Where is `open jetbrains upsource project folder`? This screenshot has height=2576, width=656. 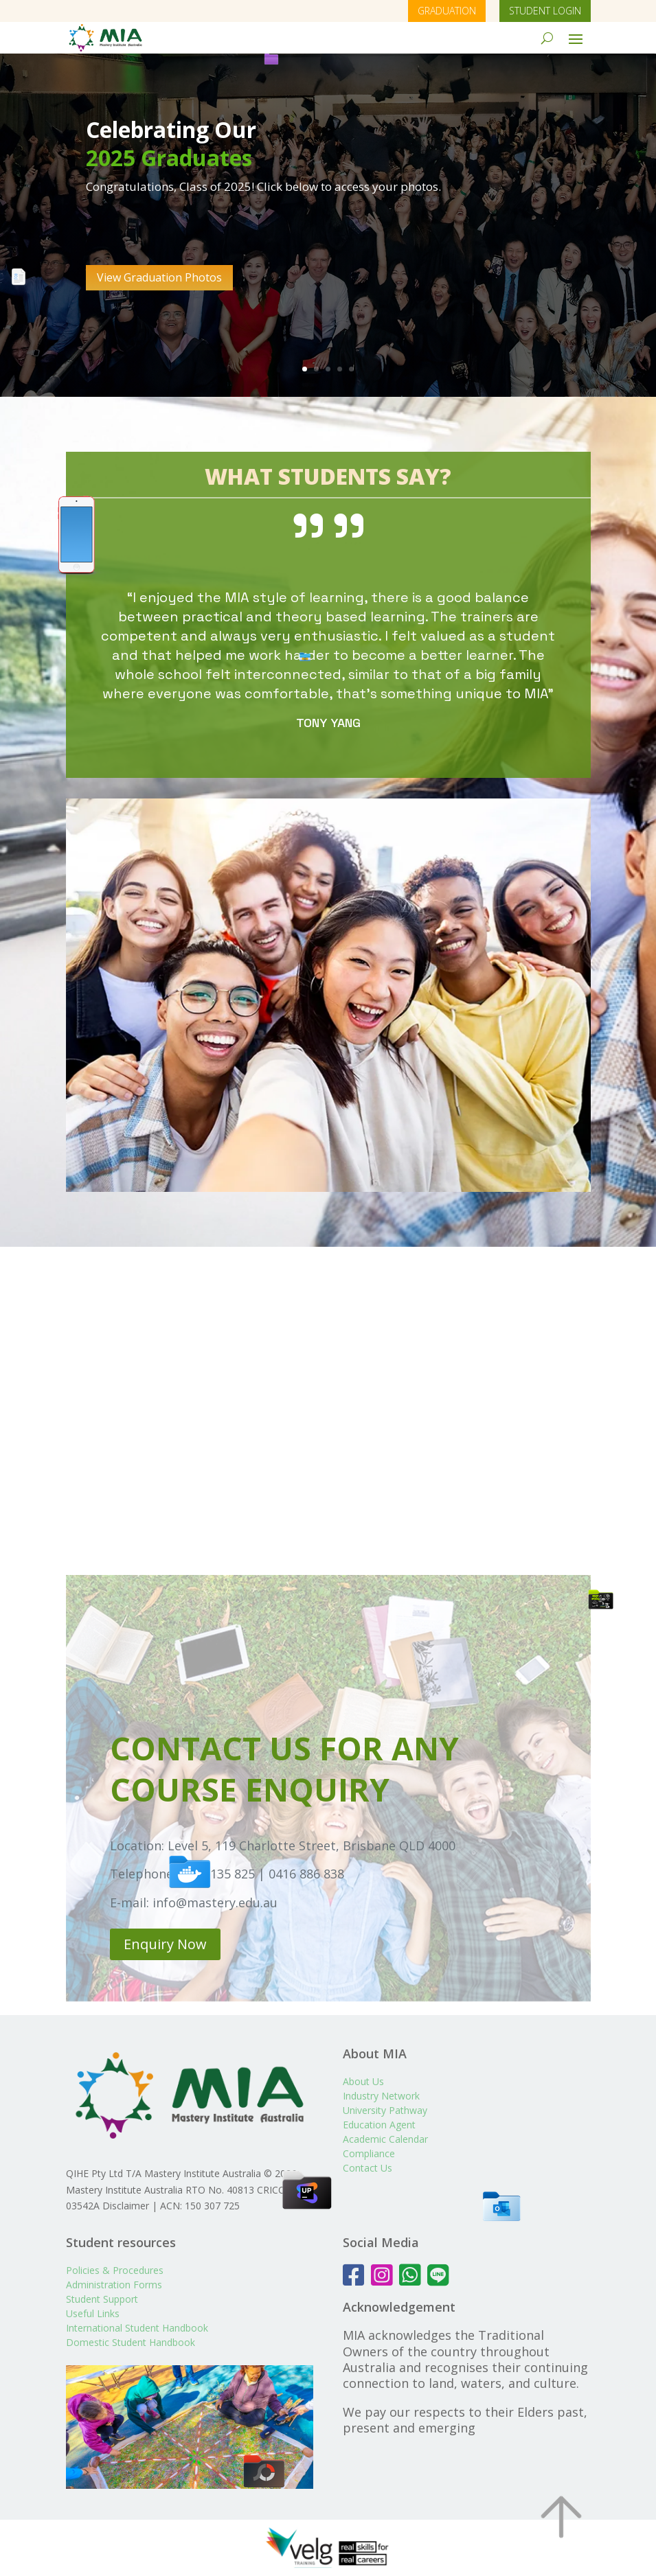 open jetbrains upsource project folder is located at coordinates (306, 2191).